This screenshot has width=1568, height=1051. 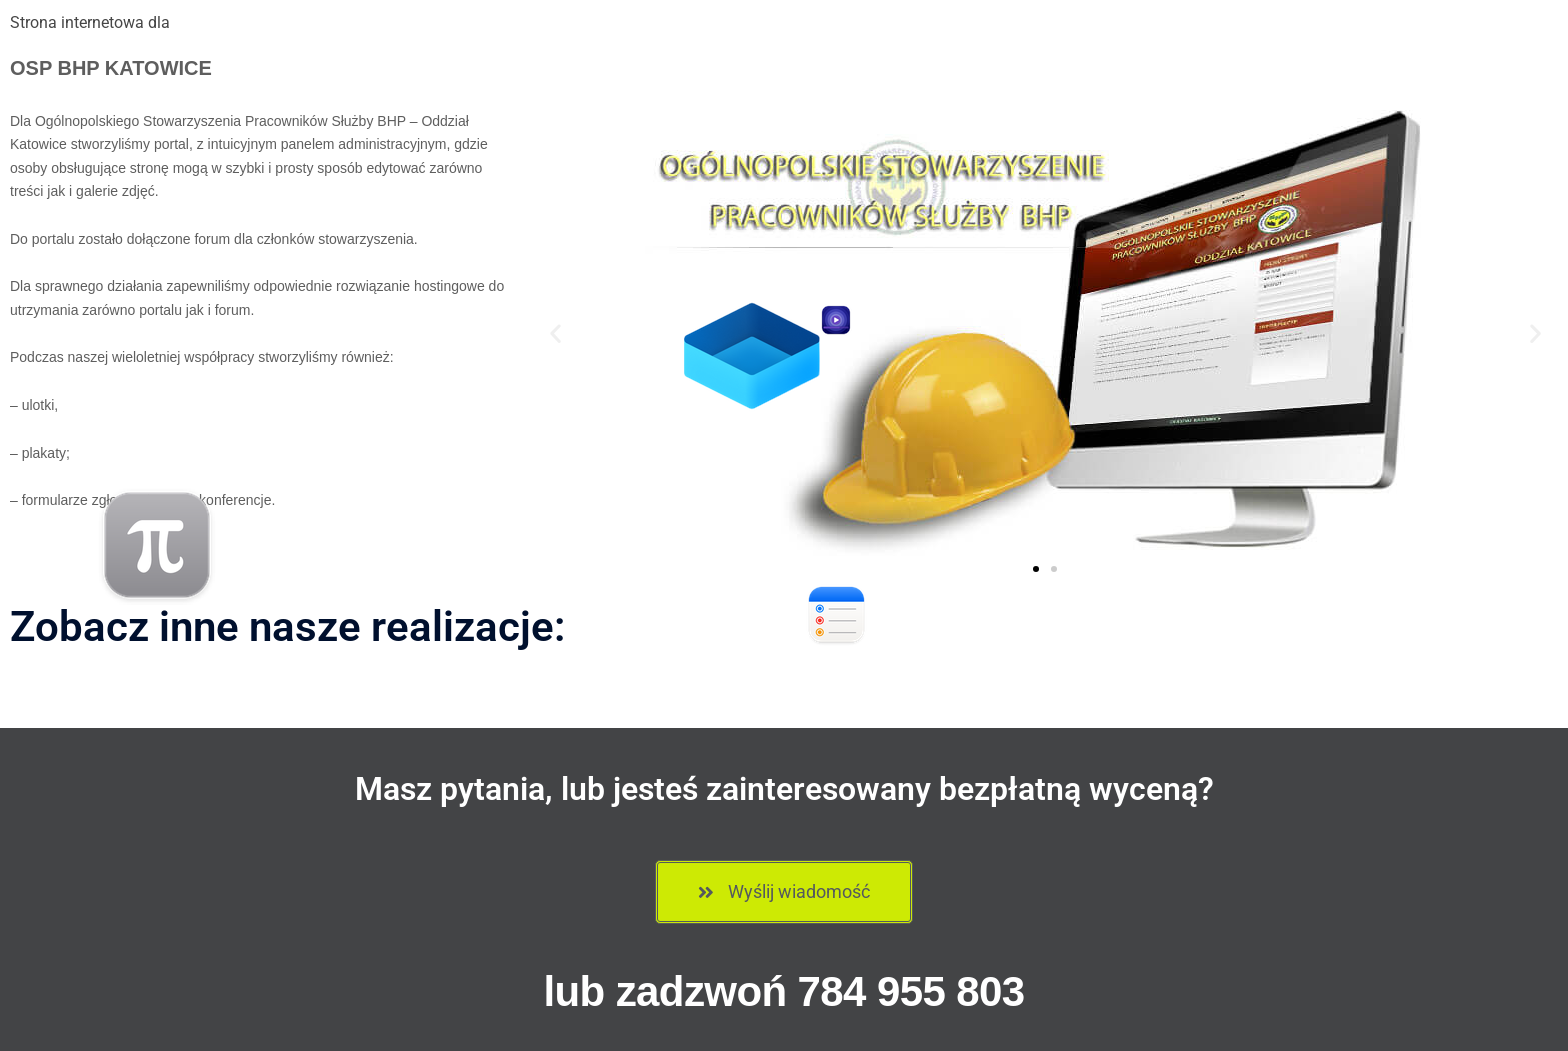 What do you see at coordinates (836, 320) in the screenshot?
I see `open the clip video editing app` at bounding box center [836, 320].